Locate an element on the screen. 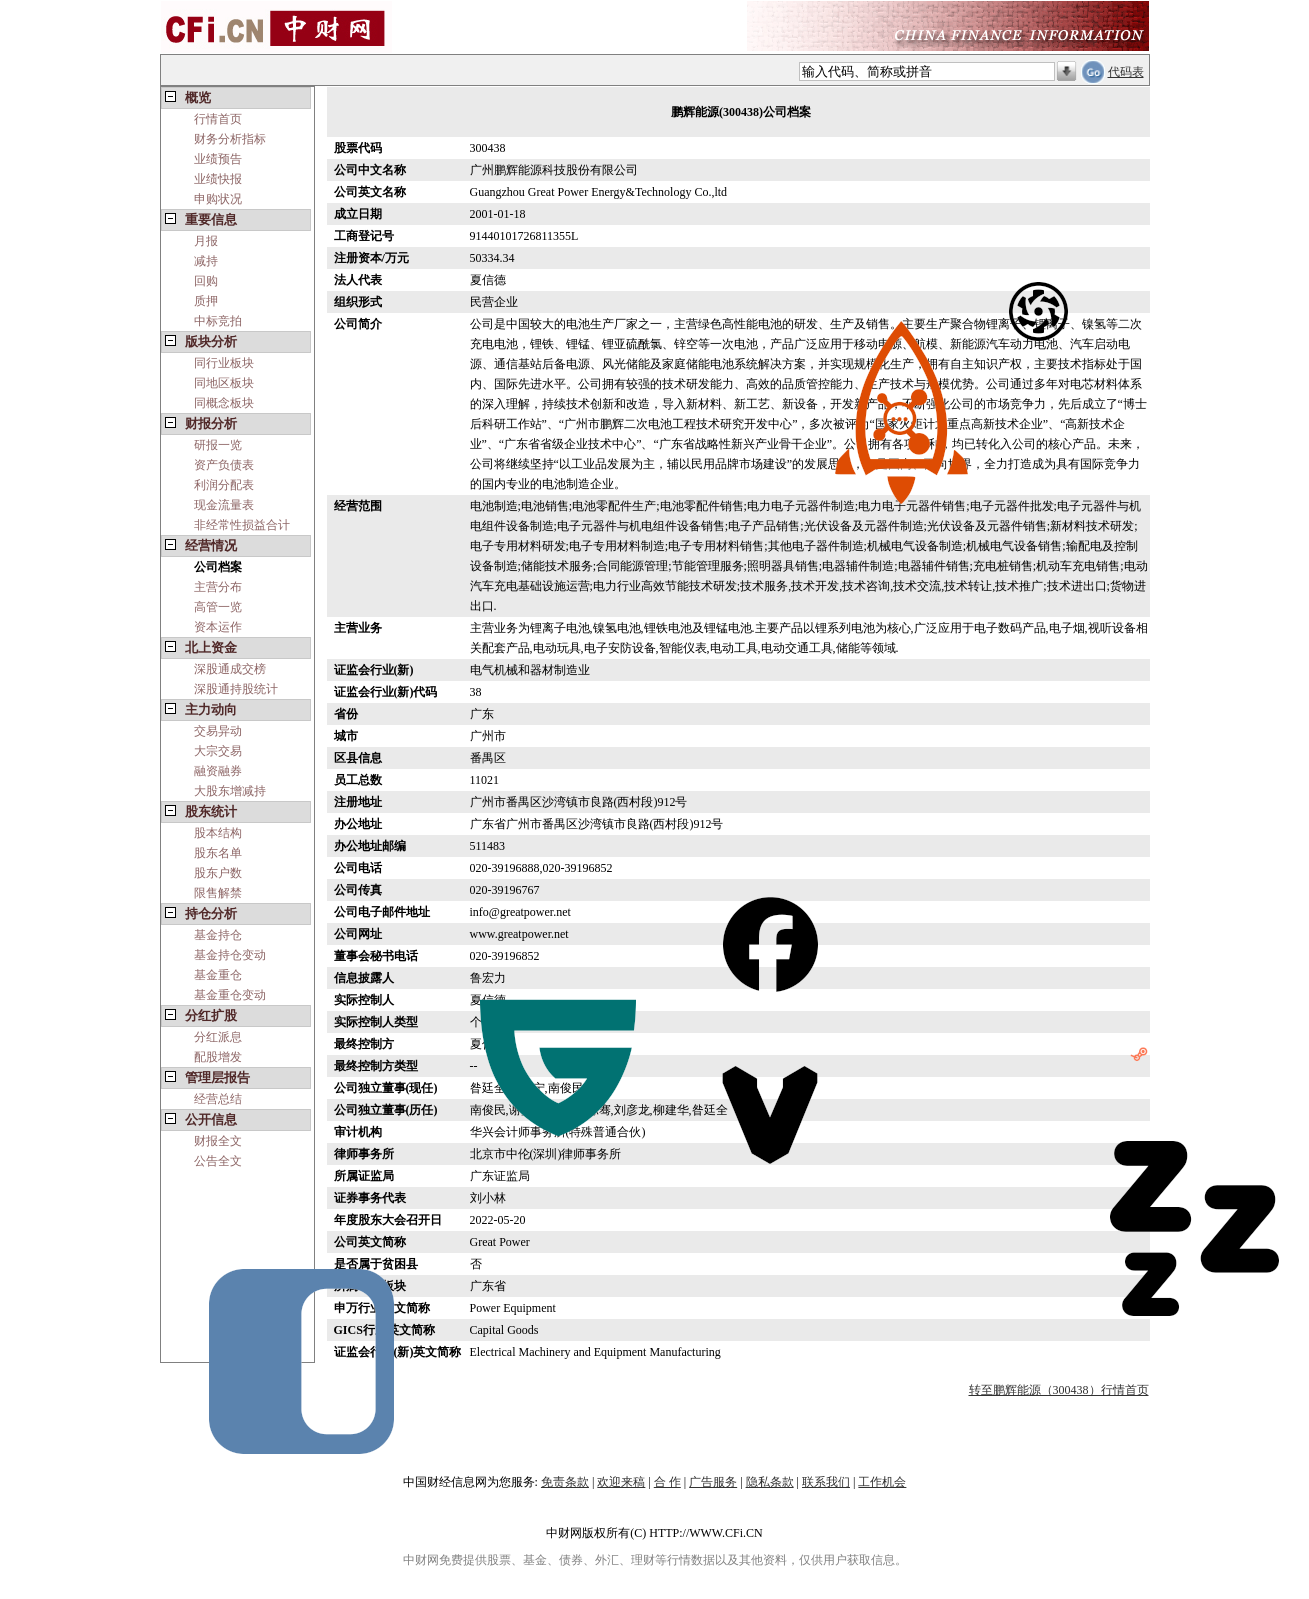  quasar framework logo is located at coordinates (1038, 311).